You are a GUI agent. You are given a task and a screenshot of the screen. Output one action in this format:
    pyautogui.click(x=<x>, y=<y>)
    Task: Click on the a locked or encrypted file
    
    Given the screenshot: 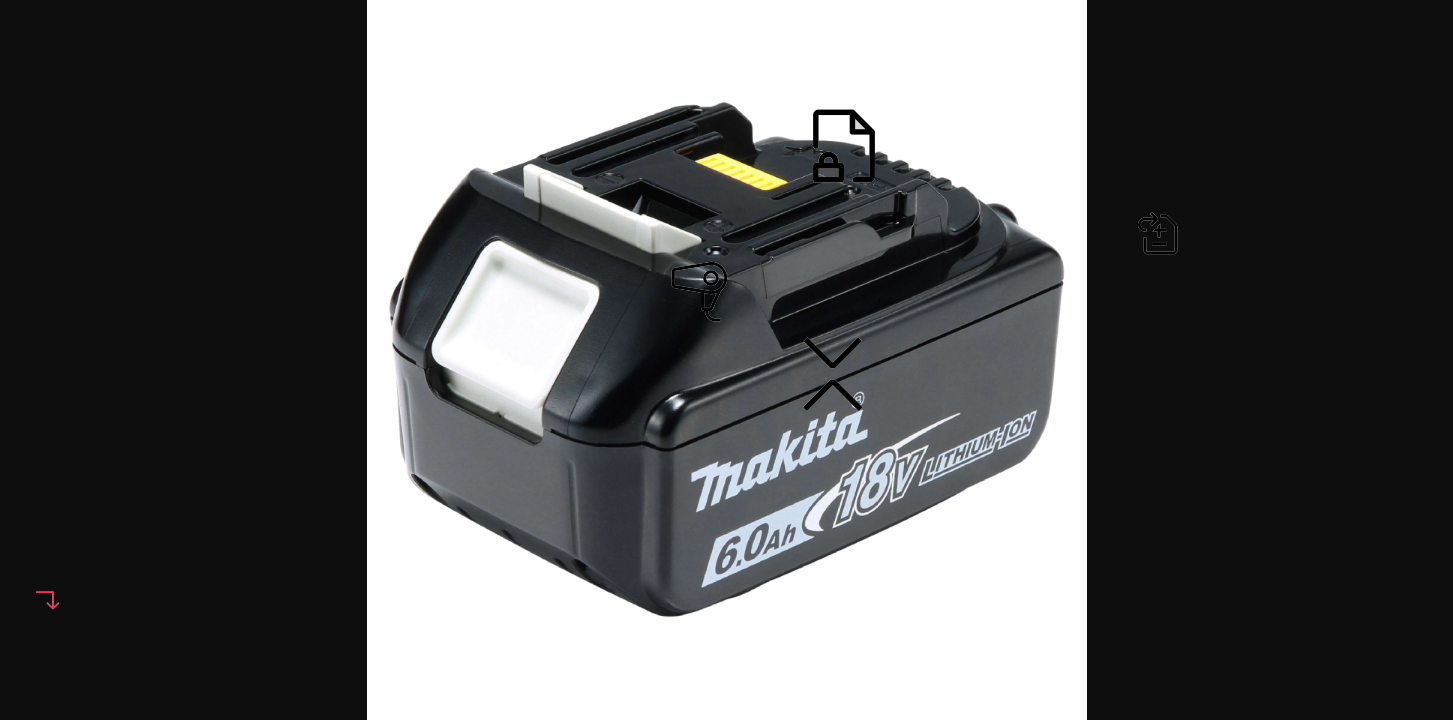 What is the action you would take?
    pyautogui.click(x=844, y=146)
    